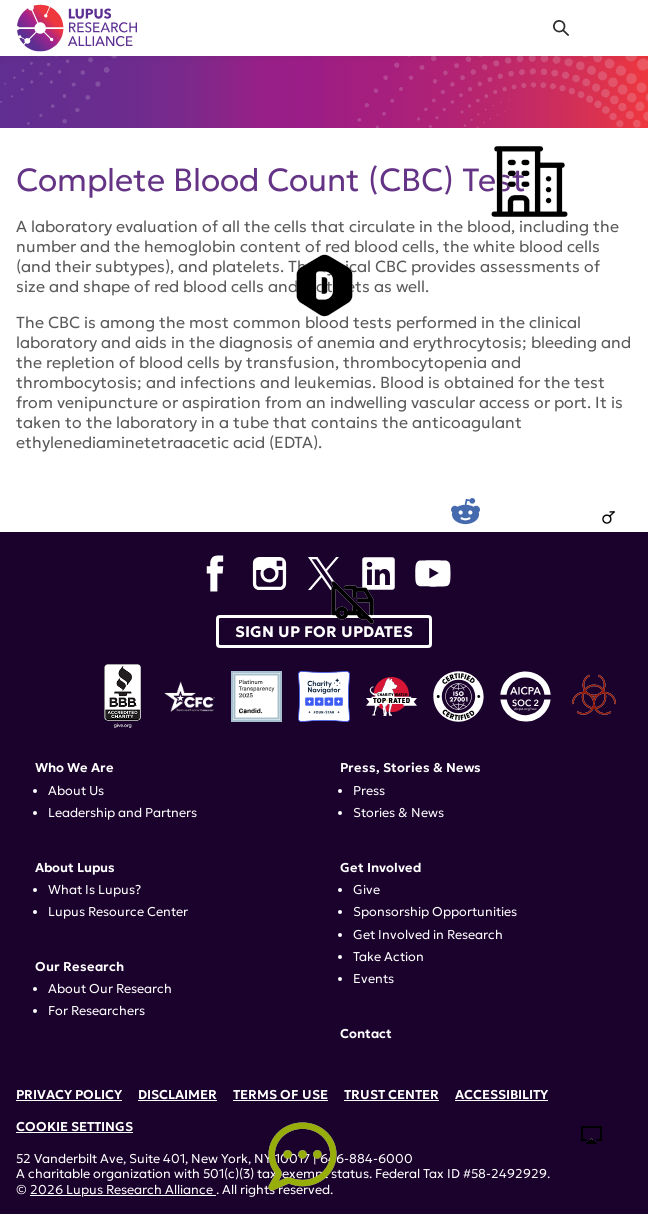 Image resolution: width=648 pixels, height=1214 pixels. Describe the element at coordinates (591, 1134) in the screenshot. I see `stream content to an external display` at that location.